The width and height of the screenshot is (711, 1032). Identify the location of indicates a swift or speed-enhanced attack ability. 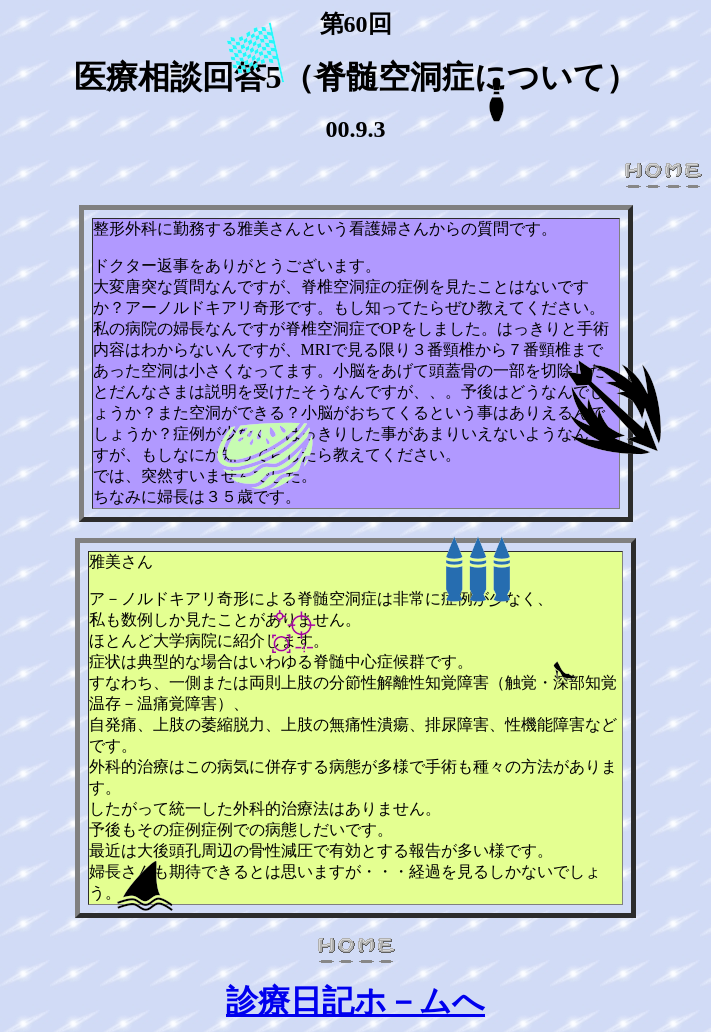
(614, 407).